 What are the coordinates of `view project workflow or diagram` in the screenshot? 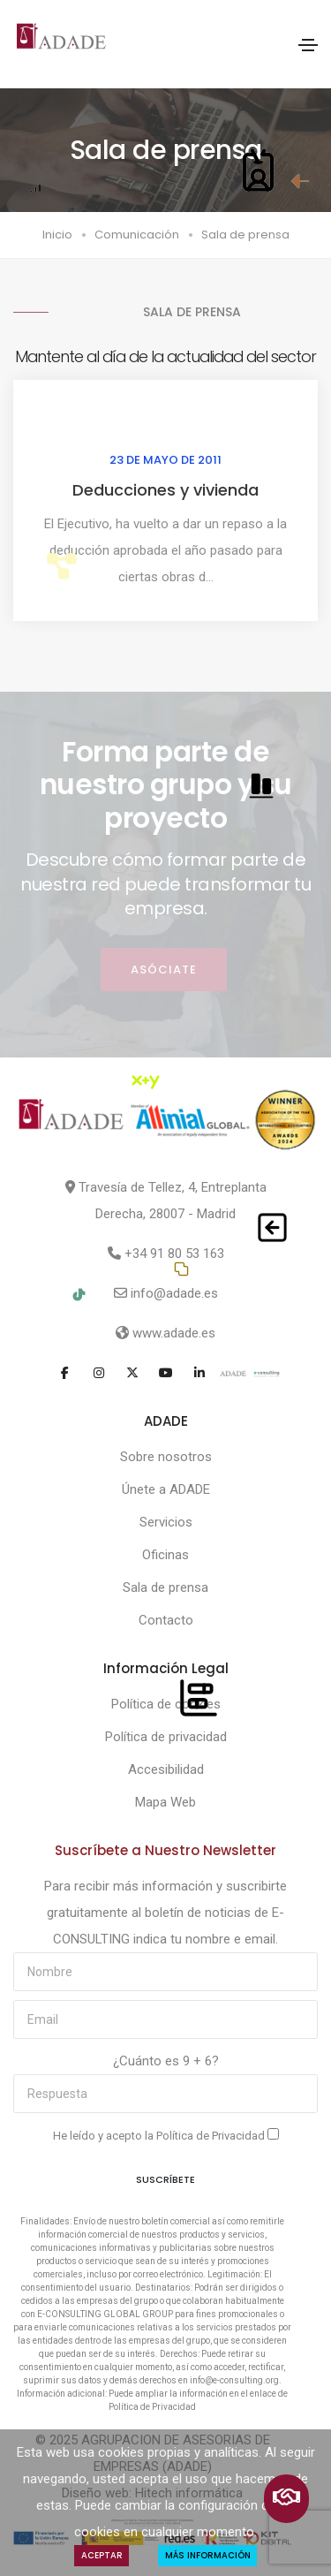 It's located at (62, 566).